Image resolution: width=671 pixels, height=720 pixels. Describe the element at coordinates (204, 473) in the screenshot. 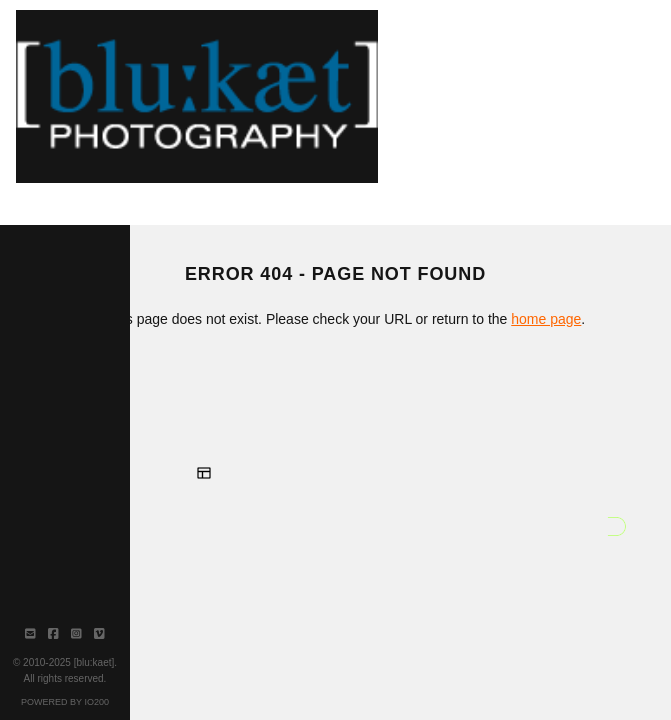

I see `change page layout or view` at that location.